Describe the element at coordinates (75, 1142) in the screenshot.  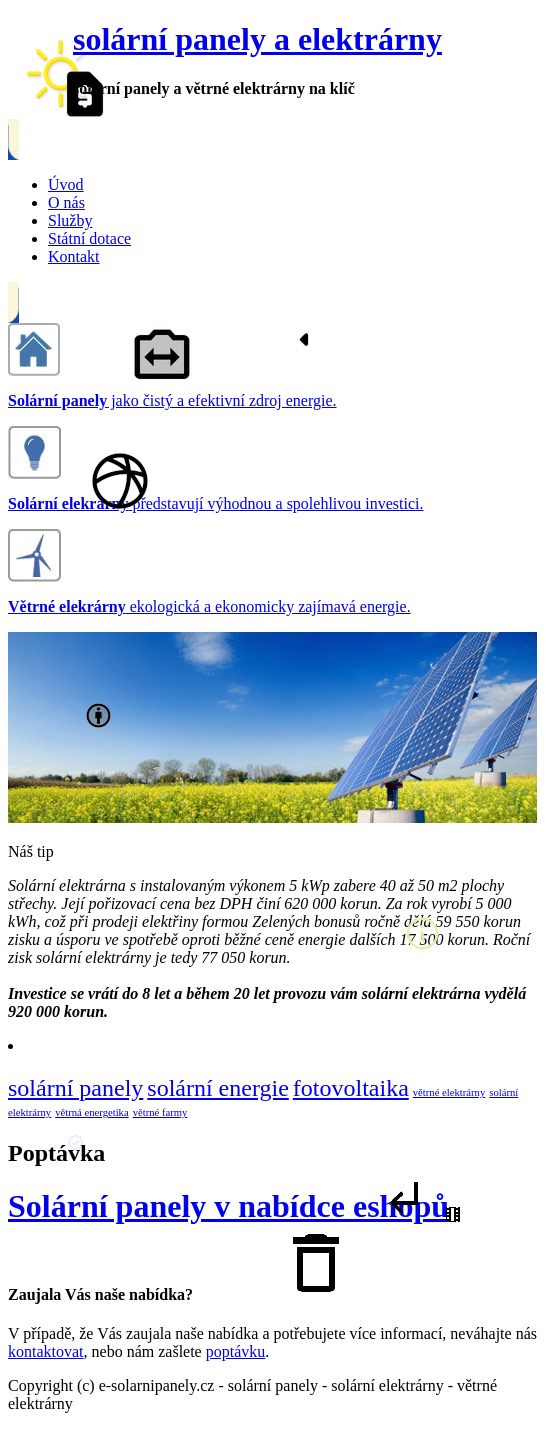
I see `indicates verified or authenticated status` at that location.